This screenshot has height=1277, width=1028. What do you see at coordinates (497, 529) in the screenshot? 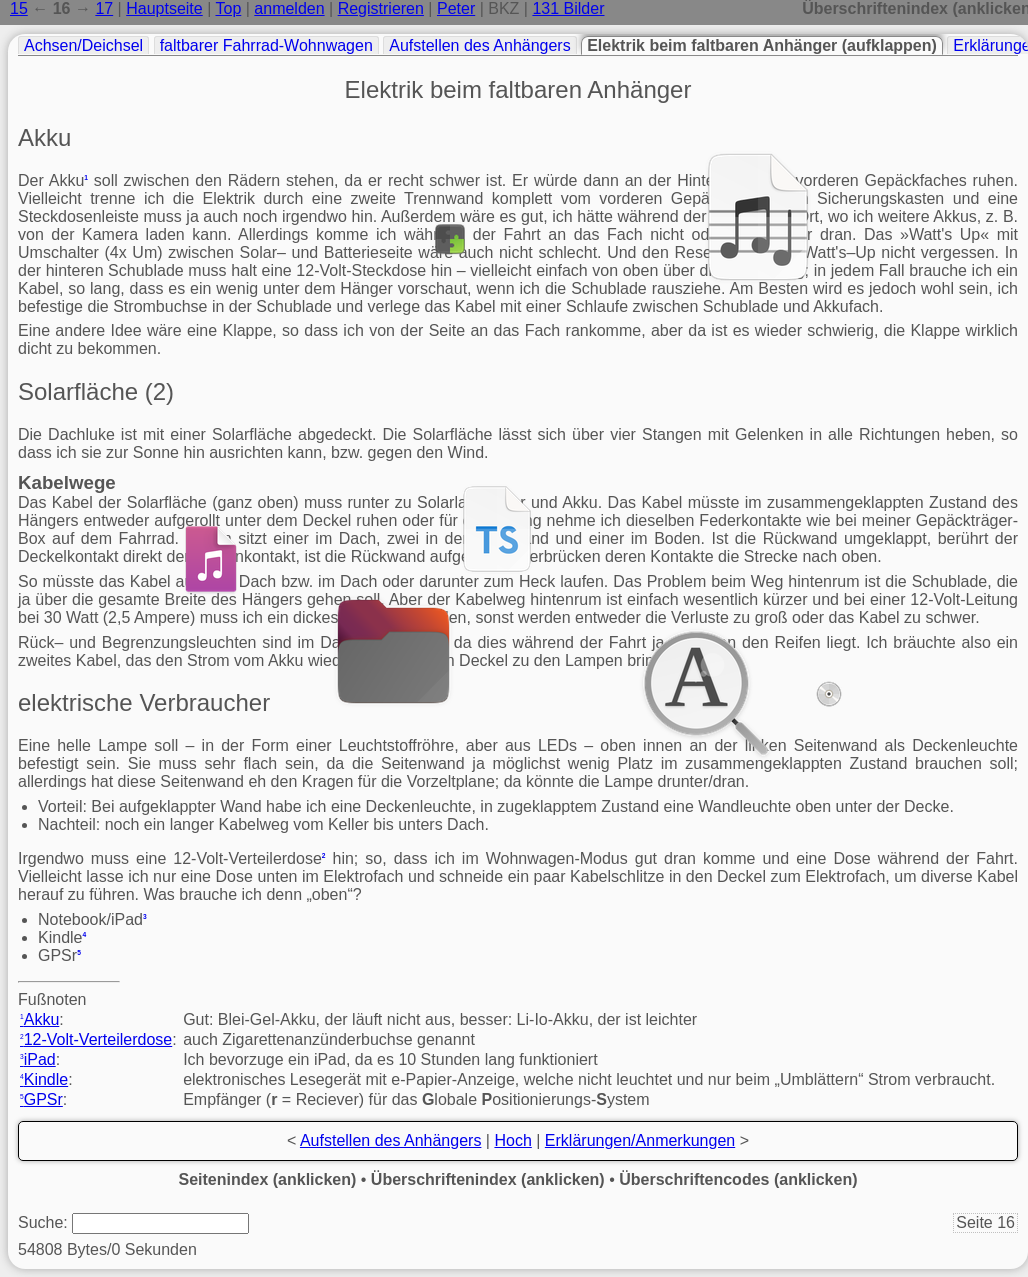
I see `a typescript source code file` at bounding box center [497, 529].